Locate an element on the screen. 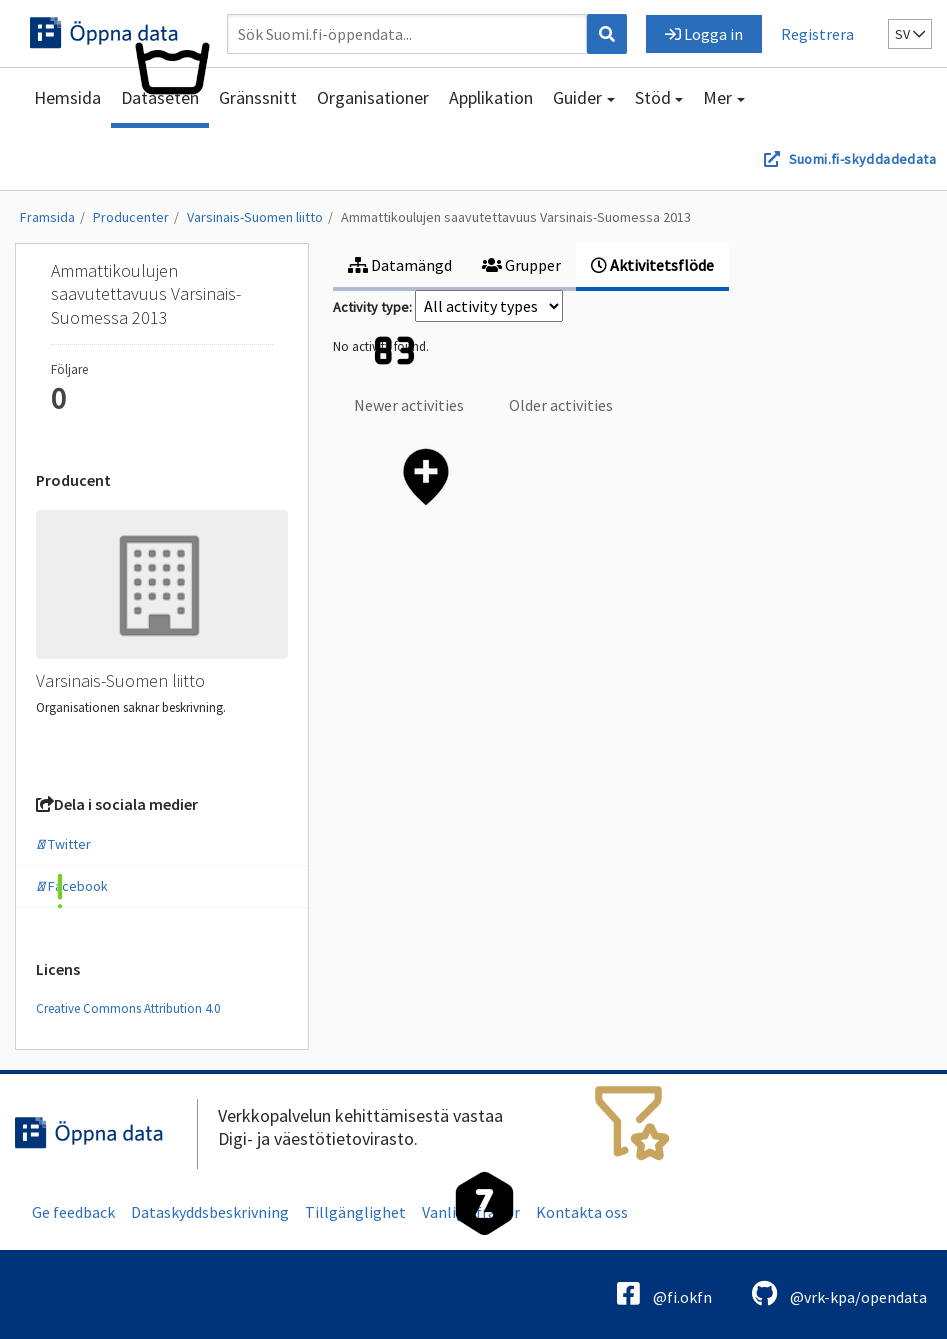 Image resolution: width=947 pixels, height=1339 pixels. filter by starred or favorite items is located at coordinates (628, 1119).